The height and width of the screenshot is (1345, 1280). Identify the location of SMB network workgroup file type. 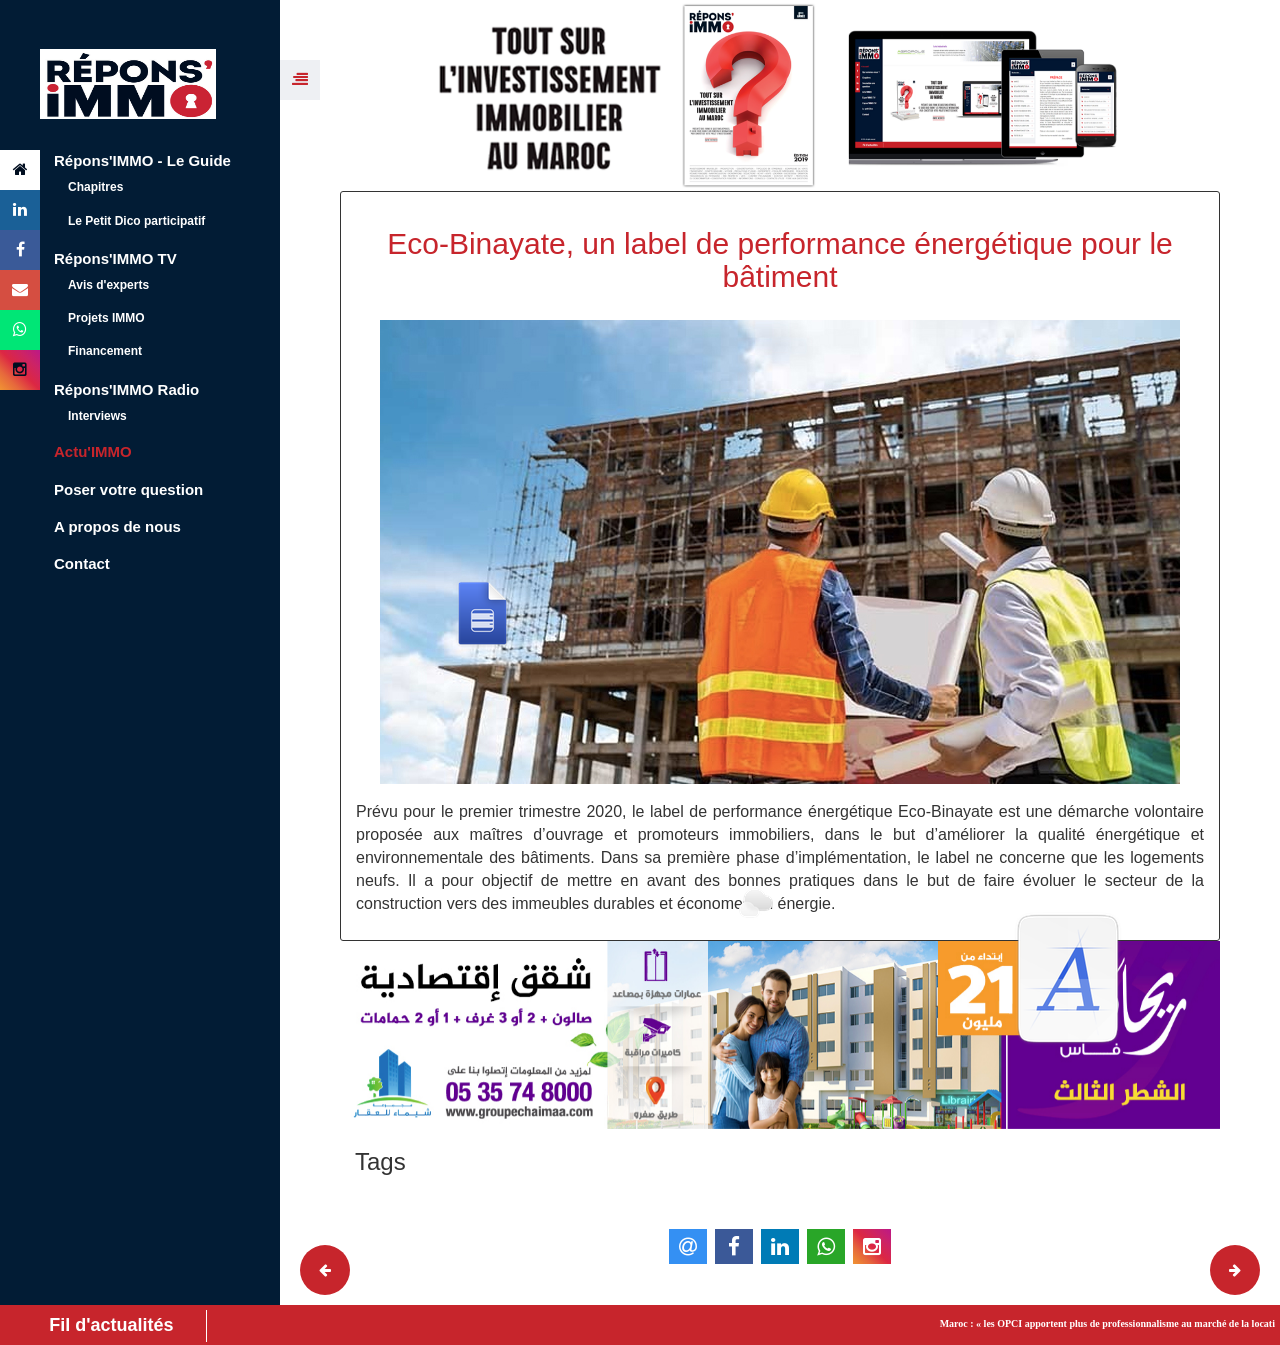
(482, 614).